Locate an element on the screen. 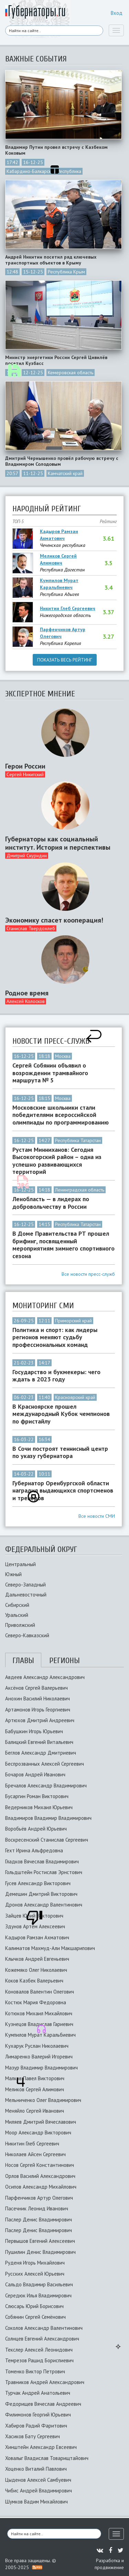 Image resolution: width=129 pixels, height=2576 pixels. access audio or music player is located at coordinates (41, 2029).